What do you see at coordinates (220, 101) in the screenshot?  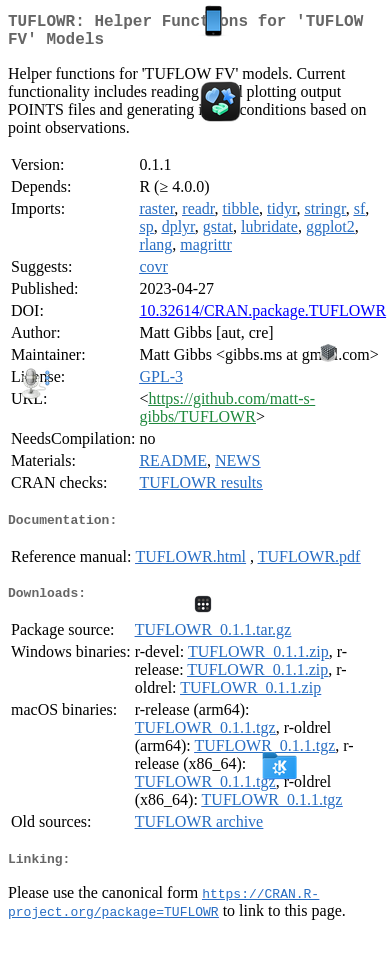 I see `open SF Symbols app to browse Apple's icon library` at bounding box center [220, 101].